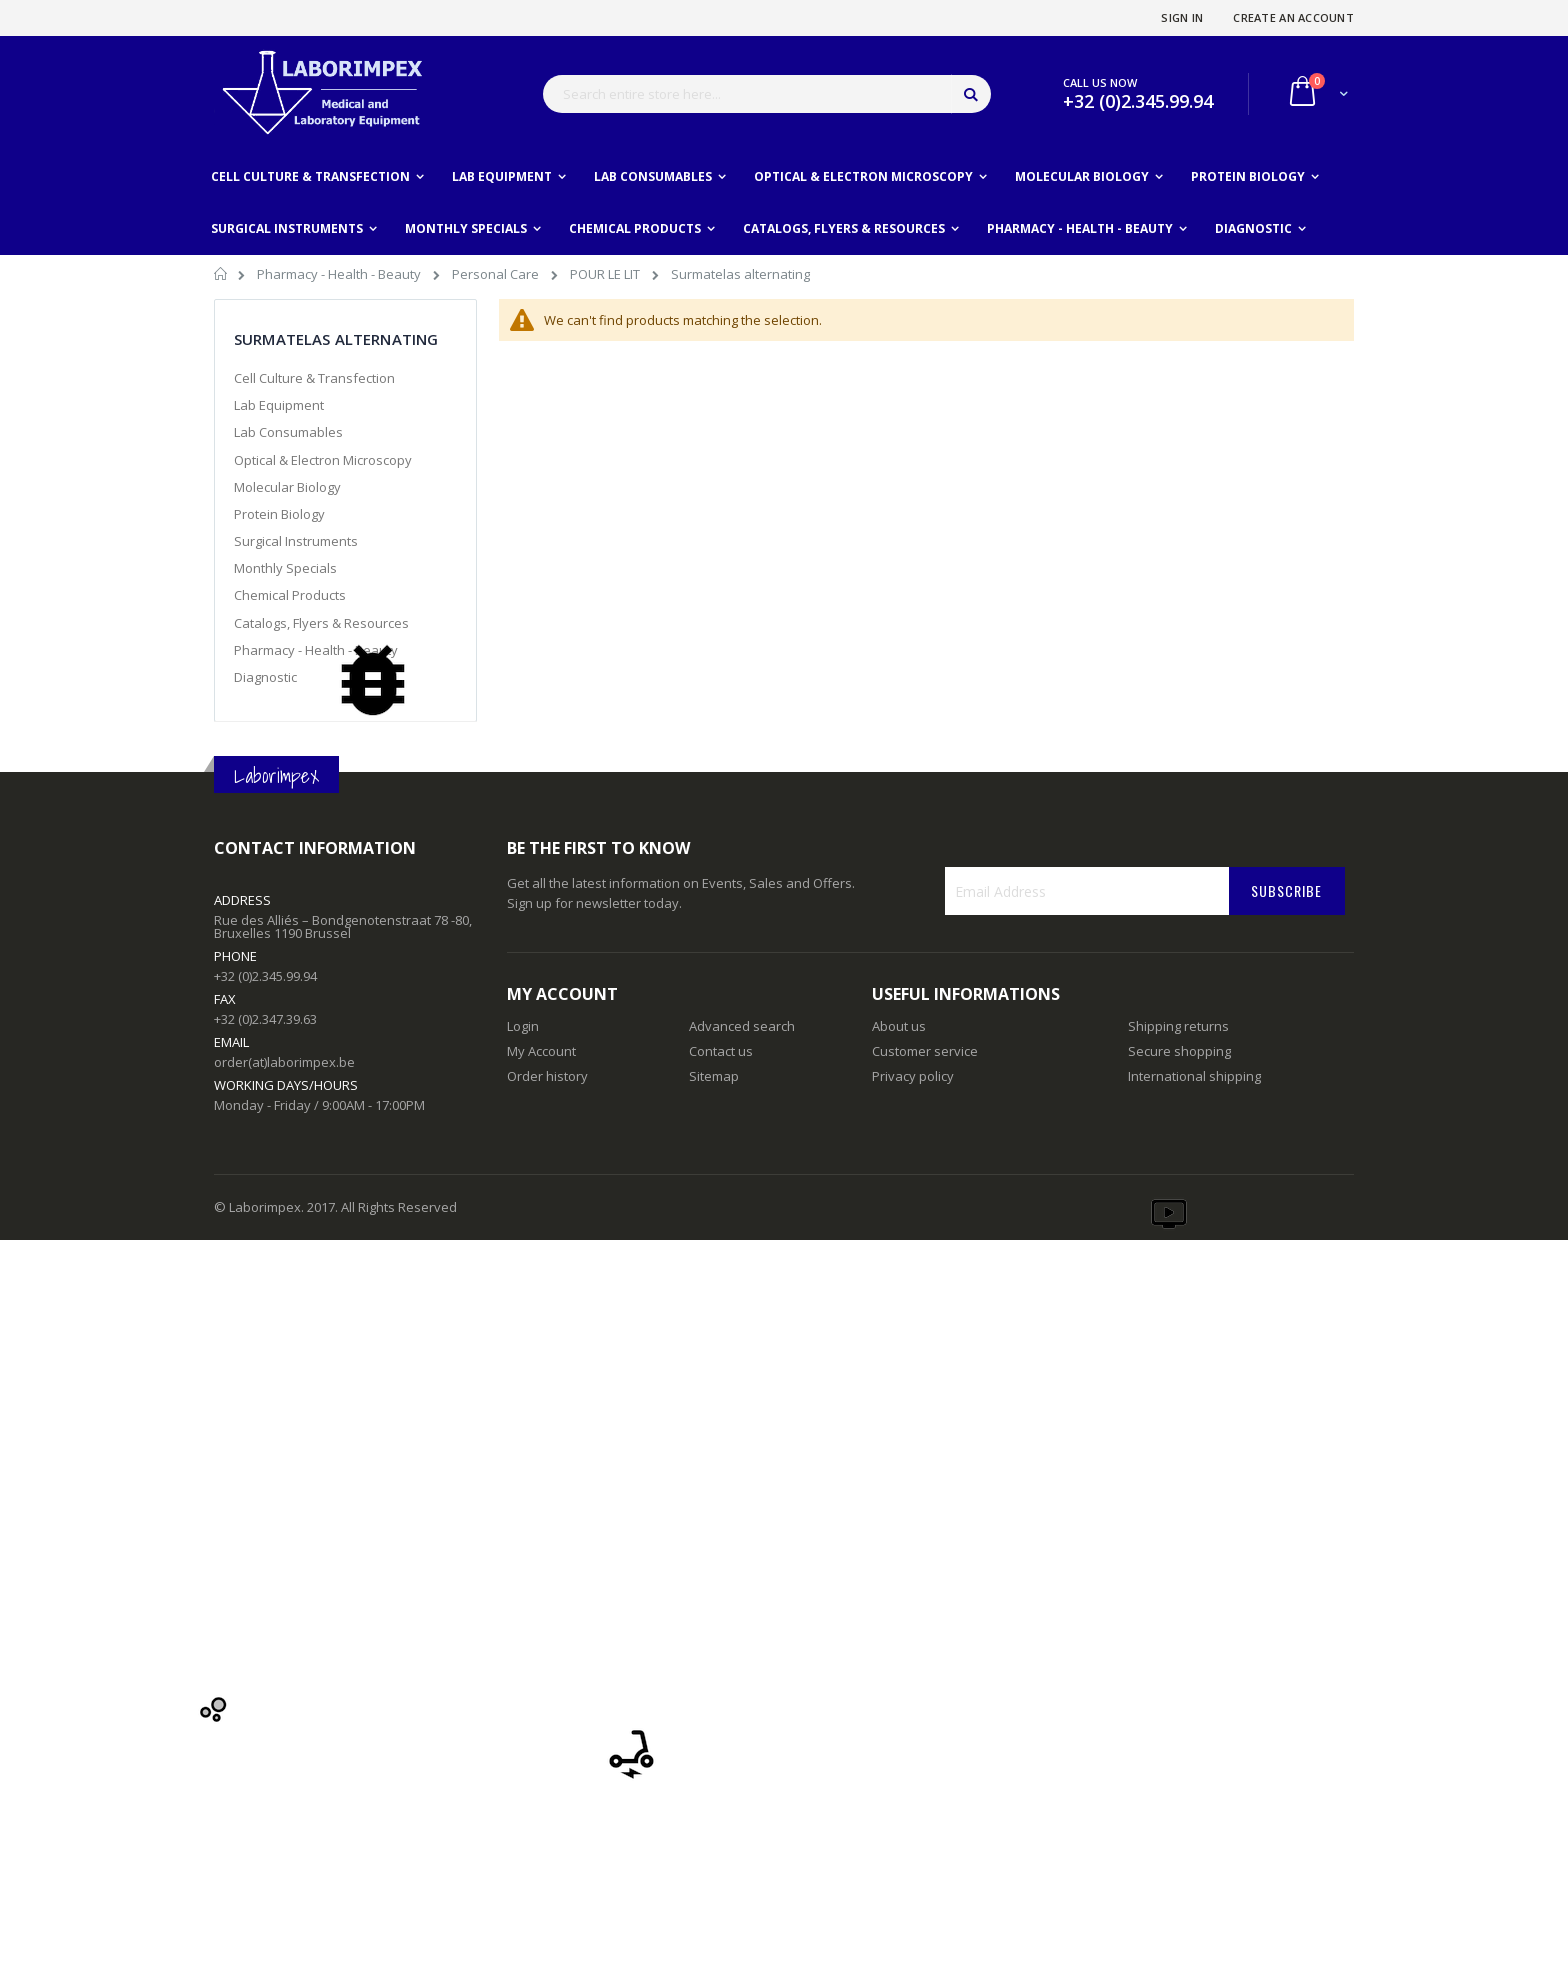  Describe the element at coordinates (373, 680) in the screenshot. I see `report a bug or issue` at that location.